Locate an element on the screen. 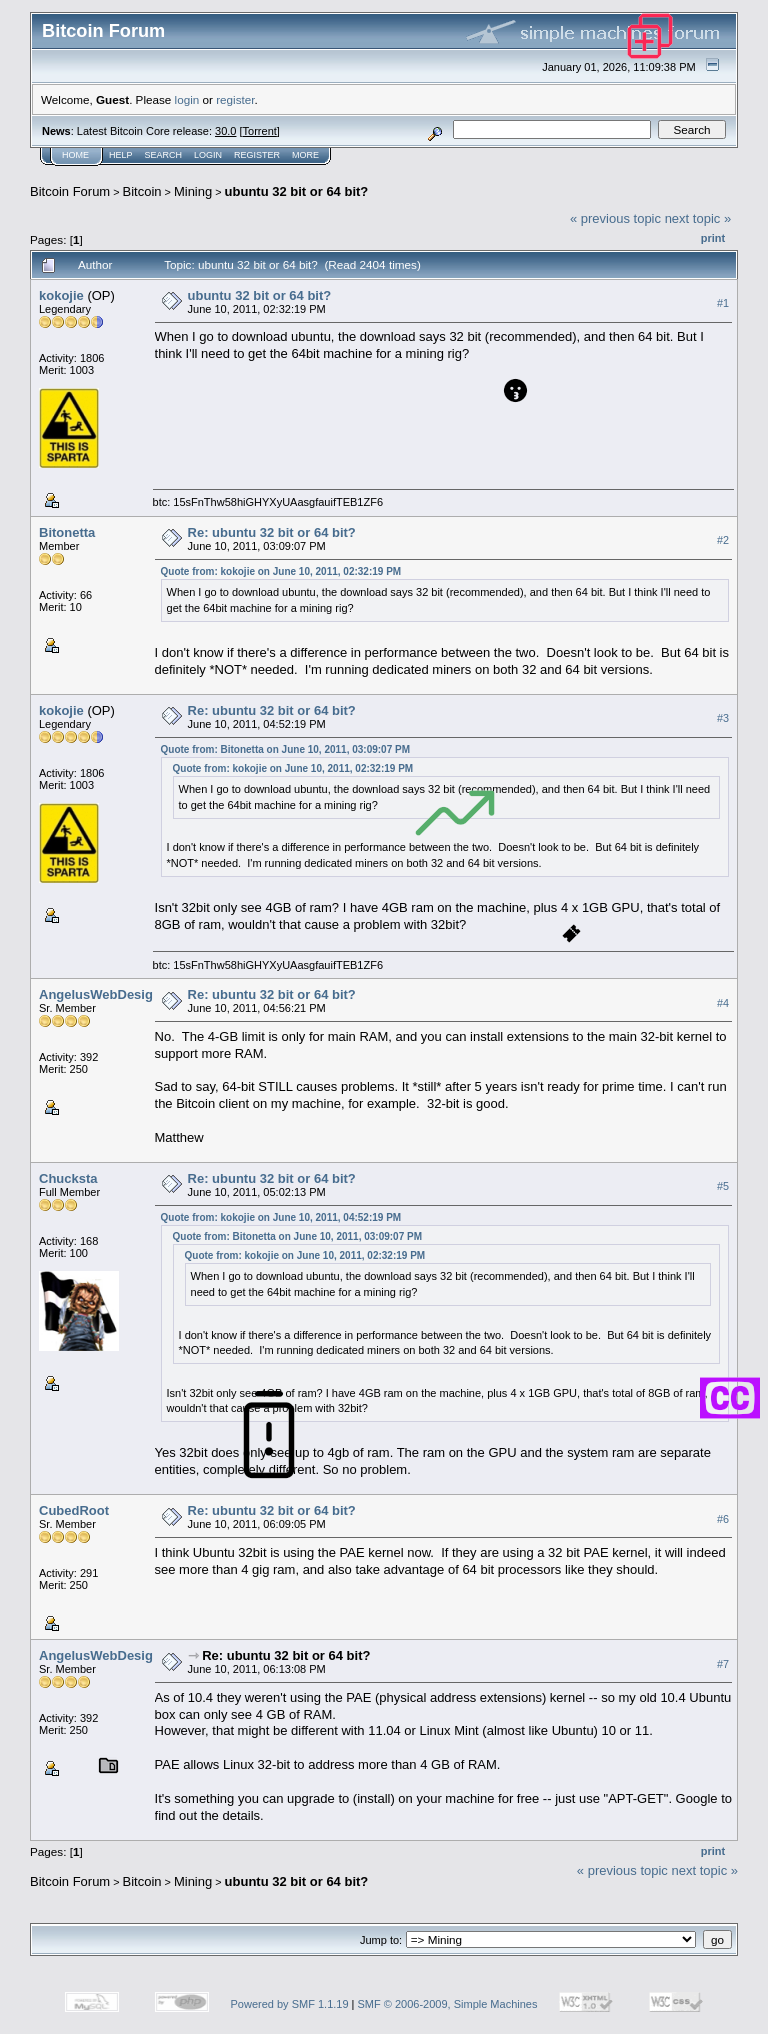  view trending or popular content is located at coordinates (455, 813).